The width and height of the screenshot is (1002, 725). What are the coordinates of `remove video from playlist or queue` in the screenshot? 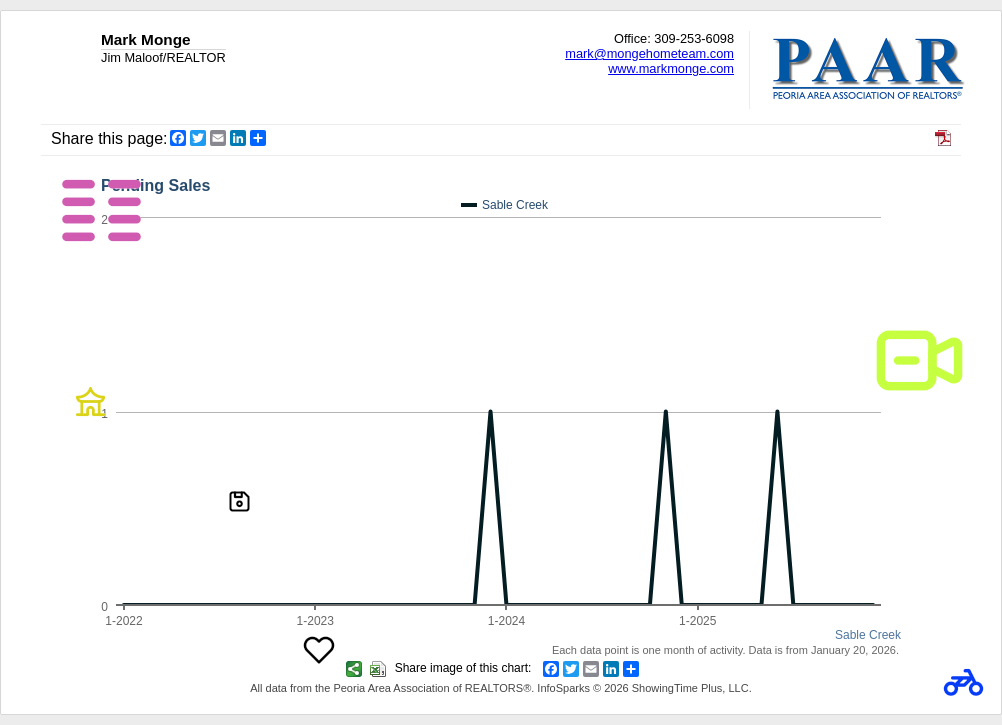 It's located at (919, 360).